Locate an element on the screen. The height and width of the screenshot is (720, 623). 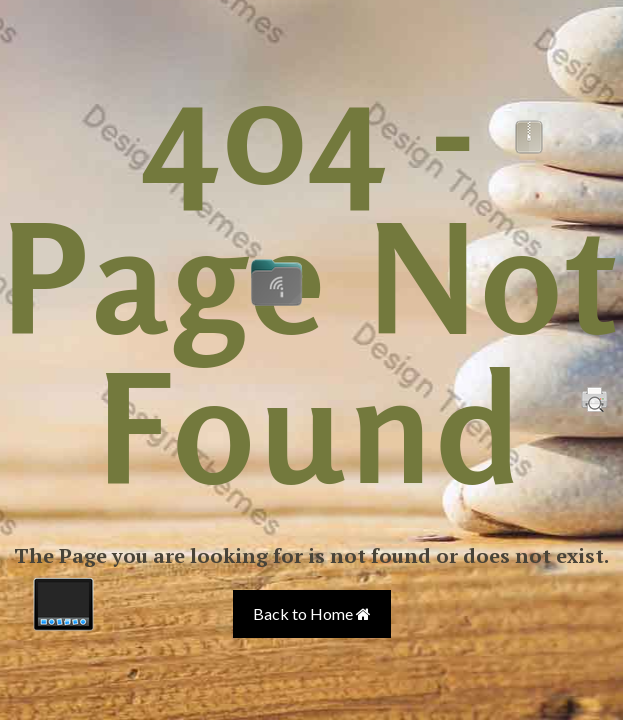
open insync cloud sync folder is located at coordinates (276, 282).